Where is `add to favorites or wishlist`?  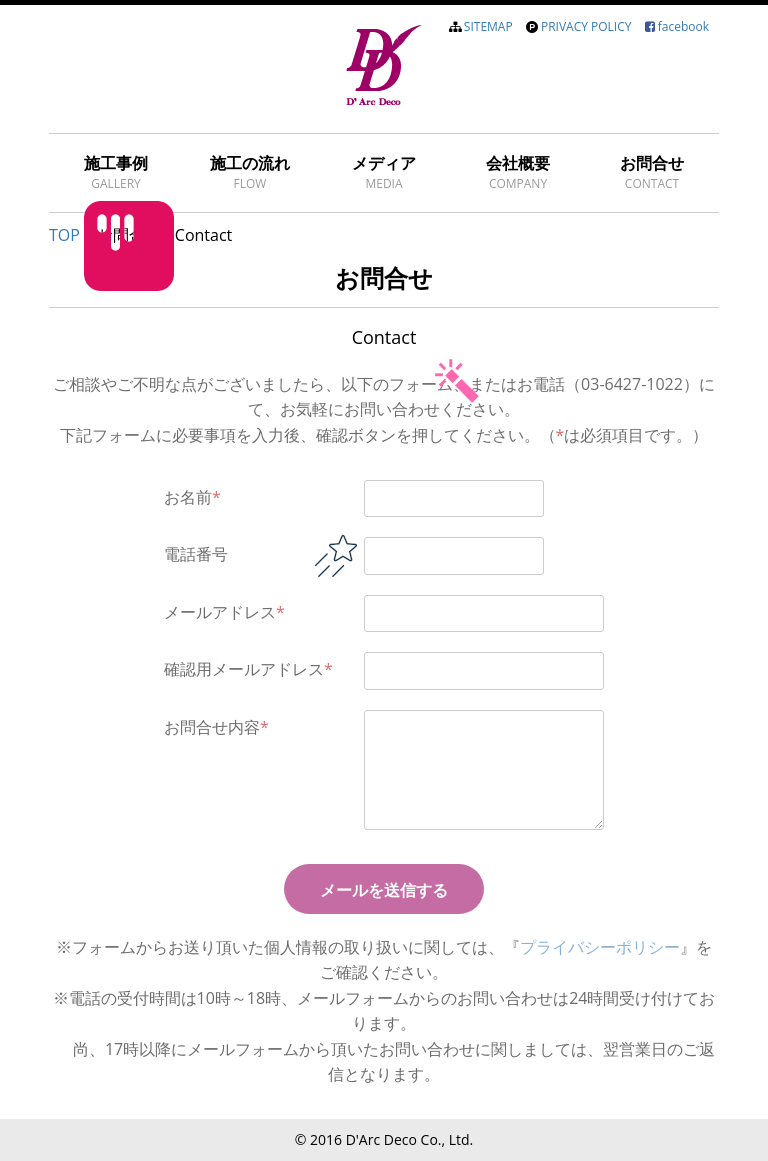
add to favorites or wishlist is located at coordinates (336, 556).